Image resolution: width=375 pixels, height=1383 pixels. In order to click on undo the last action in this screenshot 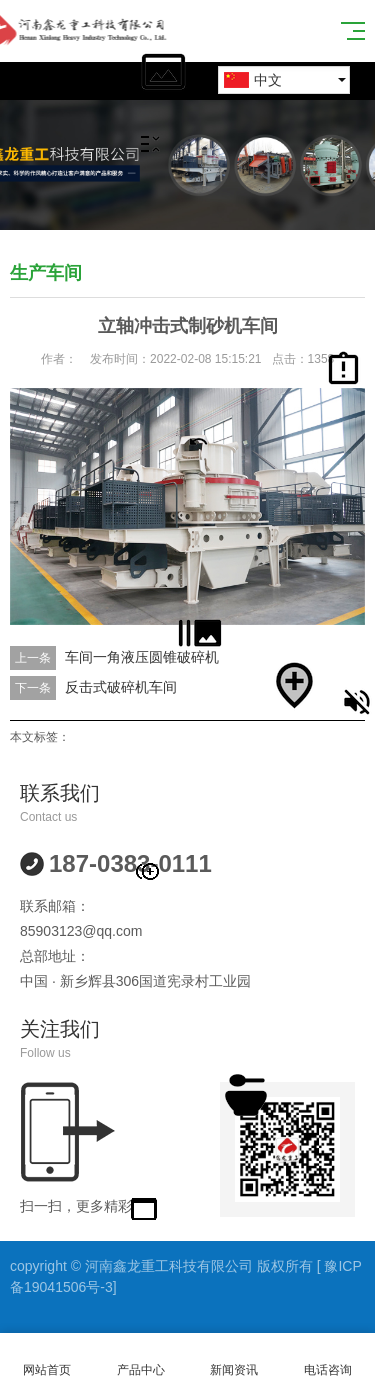, I will do `click(198, 441)`.